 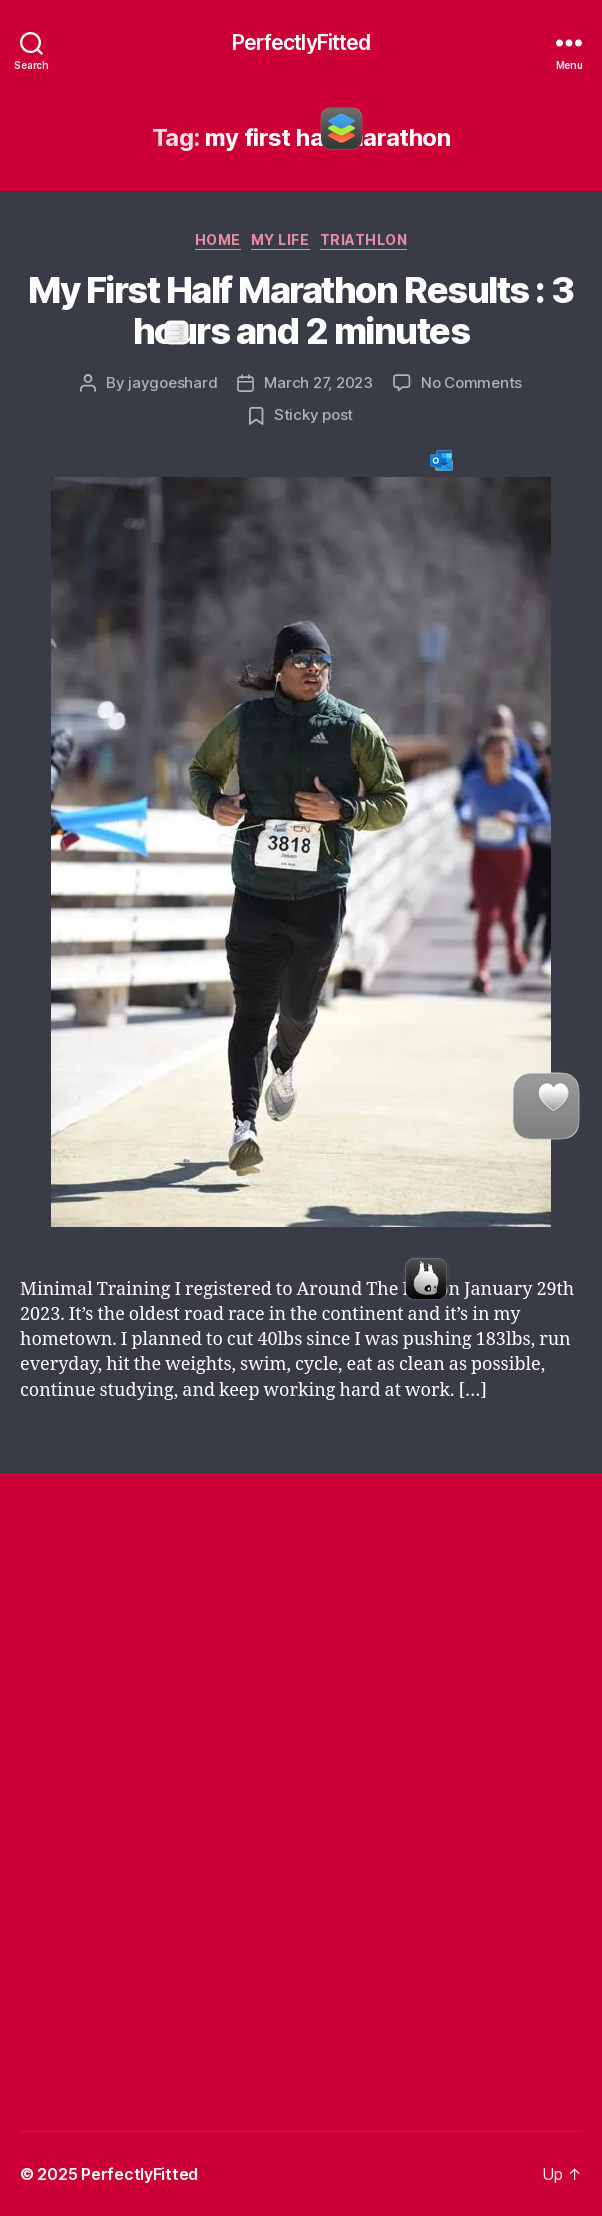 I want to click on open the Health app, so click(x=546, y=1106).